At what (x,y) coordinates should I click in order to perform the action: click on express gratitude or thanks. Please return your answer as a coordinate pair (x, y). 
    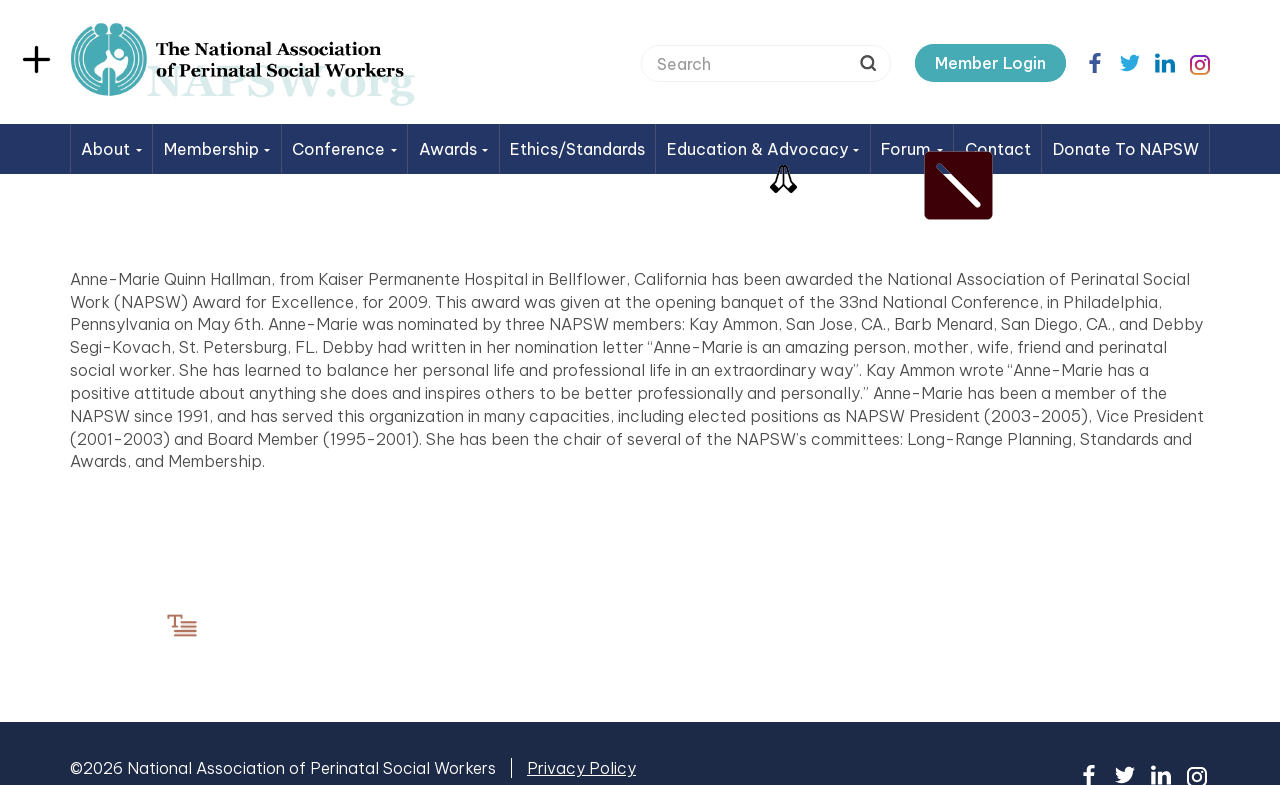
    Looking at the image, I should click on (783, 179).